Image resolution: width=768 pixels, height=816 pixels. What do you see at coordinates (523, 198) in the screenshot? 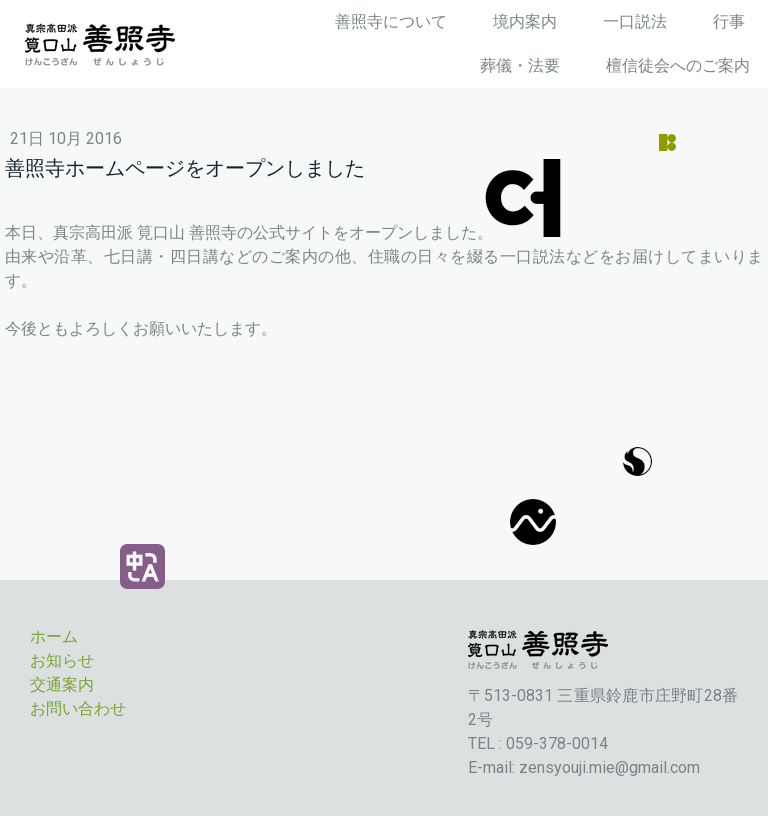
I see `castorama home improvement store logo` at bounding box center [523, 198].